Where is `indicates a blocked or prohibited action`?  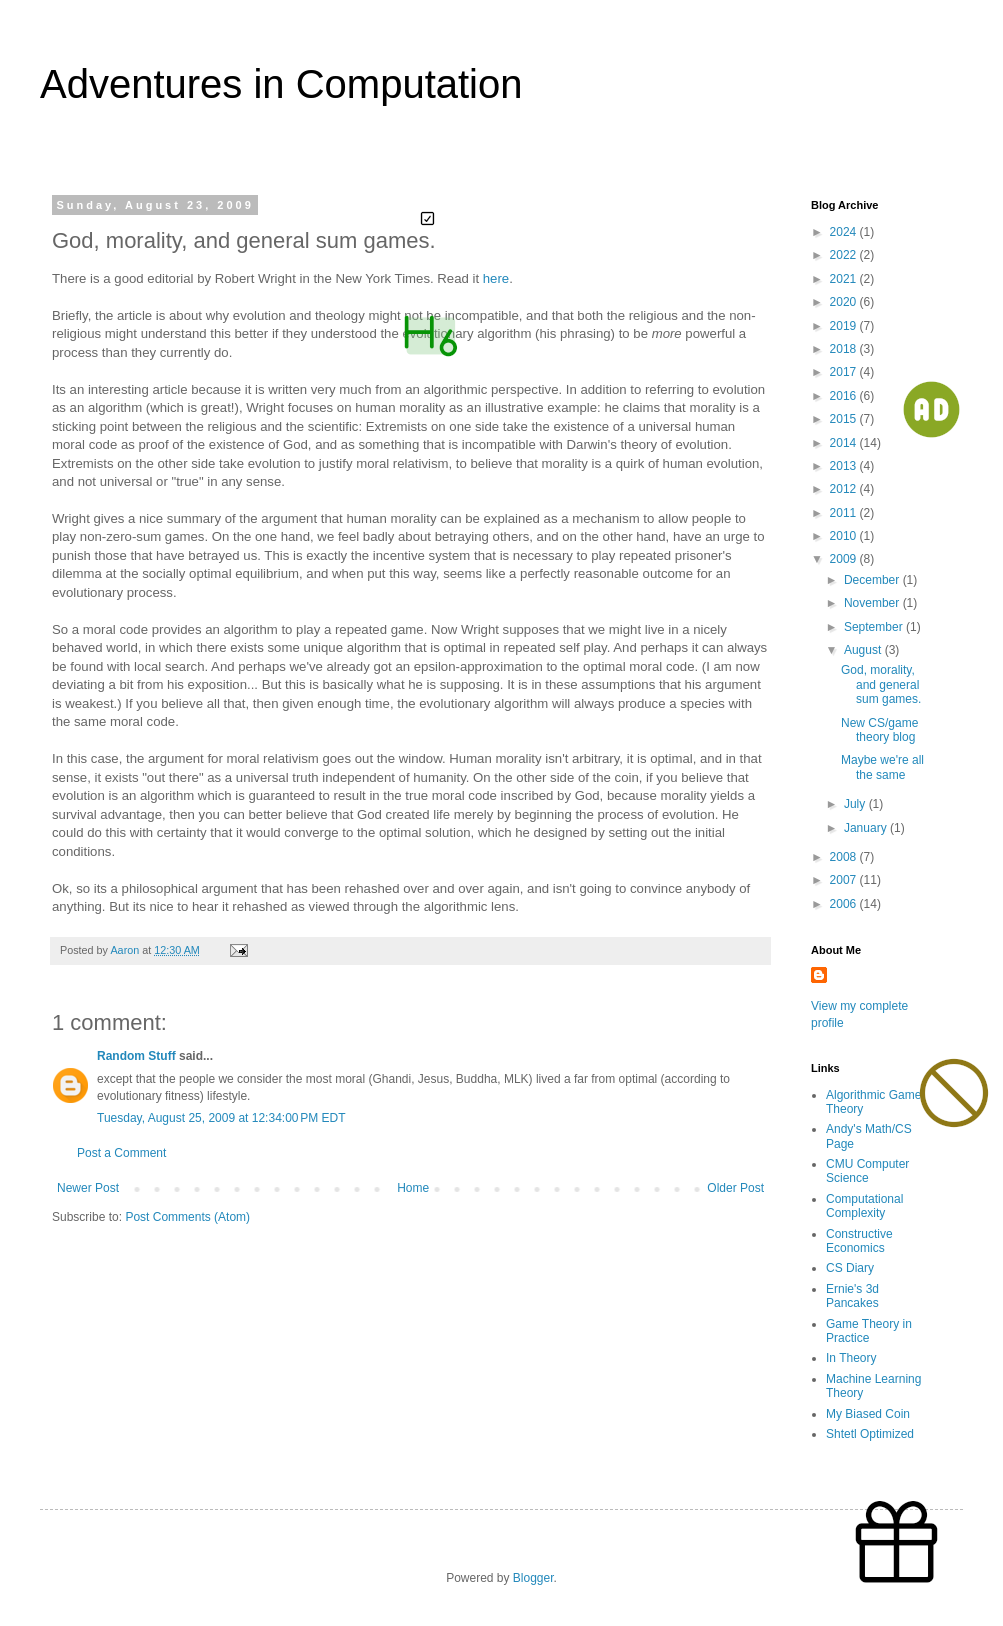 indicates a blocked or prohibited action is located at coordinates (954, 1093).